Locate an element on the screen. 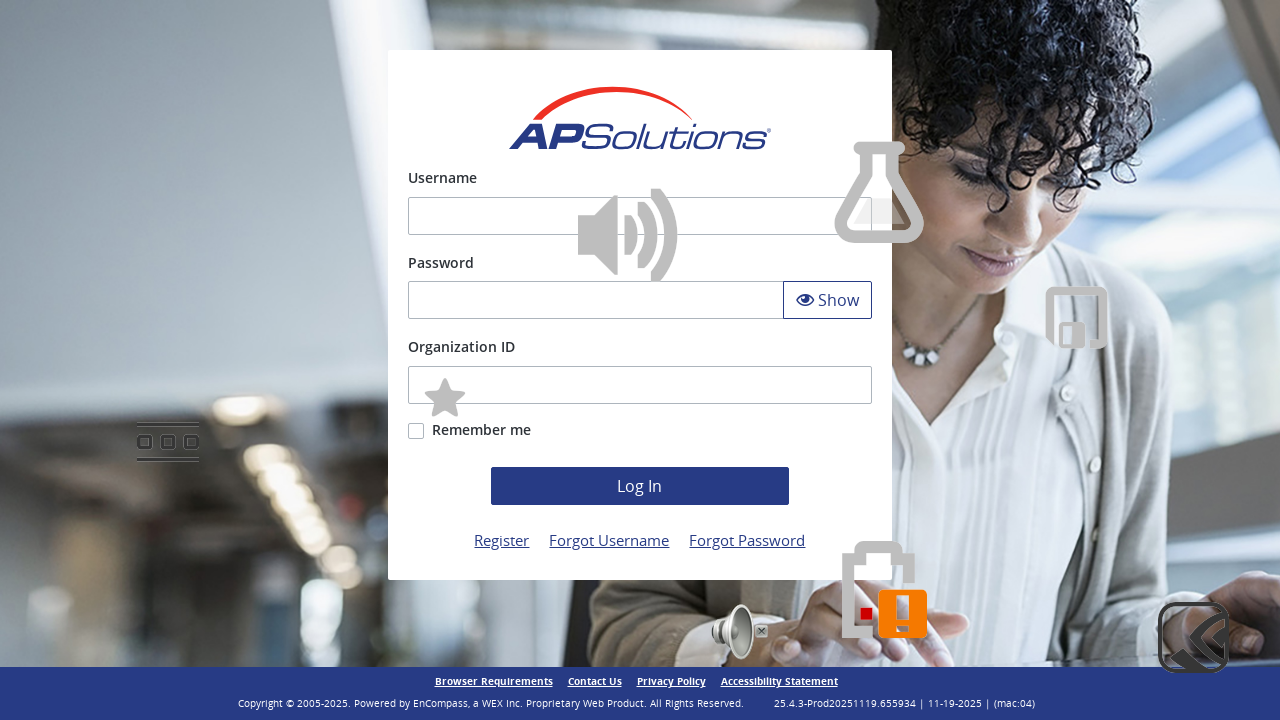  save current file or document is located at coordinates (1076, 317).